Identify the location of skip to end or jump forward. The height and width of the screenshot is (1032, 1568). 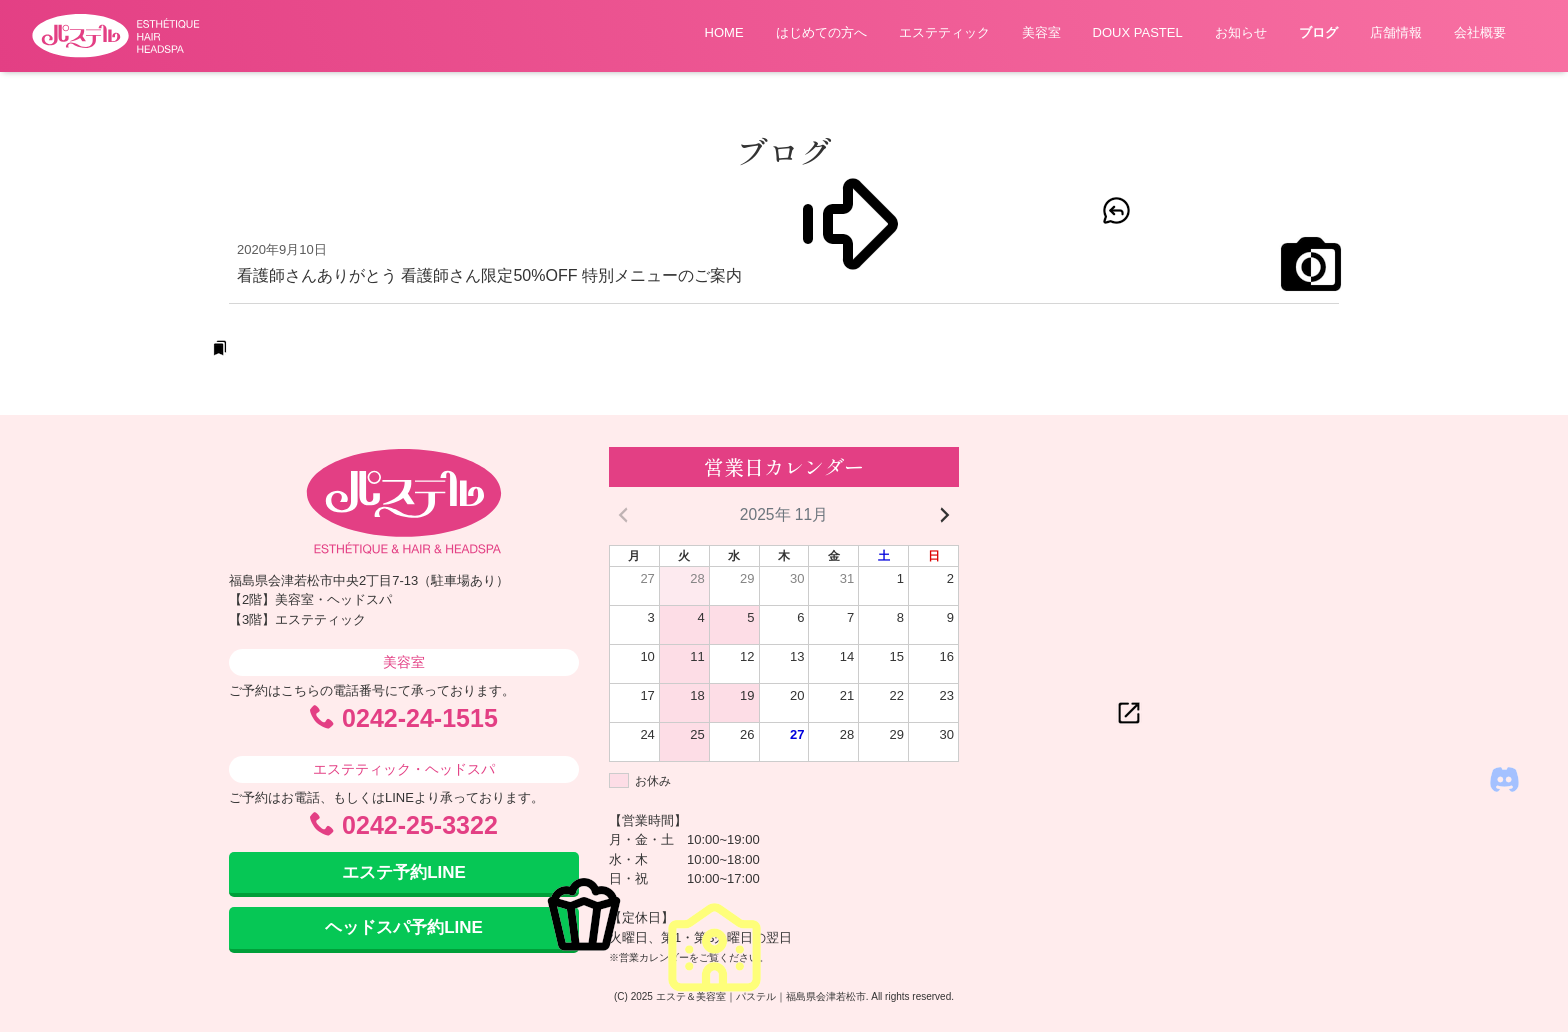
(848, 224).